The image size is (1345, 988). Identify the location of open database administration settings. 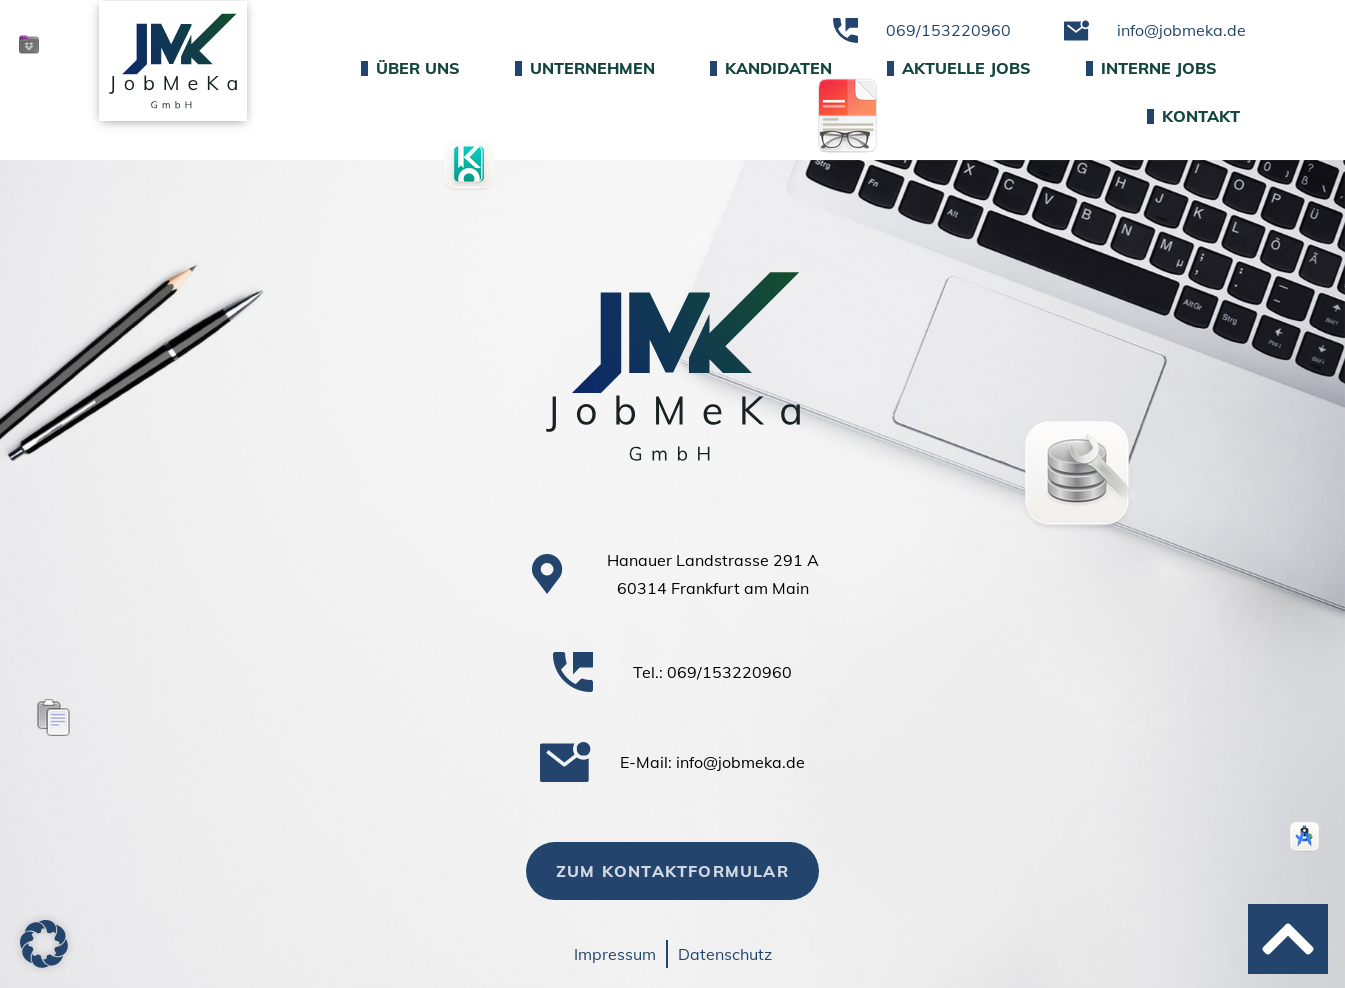
(1077, 473).